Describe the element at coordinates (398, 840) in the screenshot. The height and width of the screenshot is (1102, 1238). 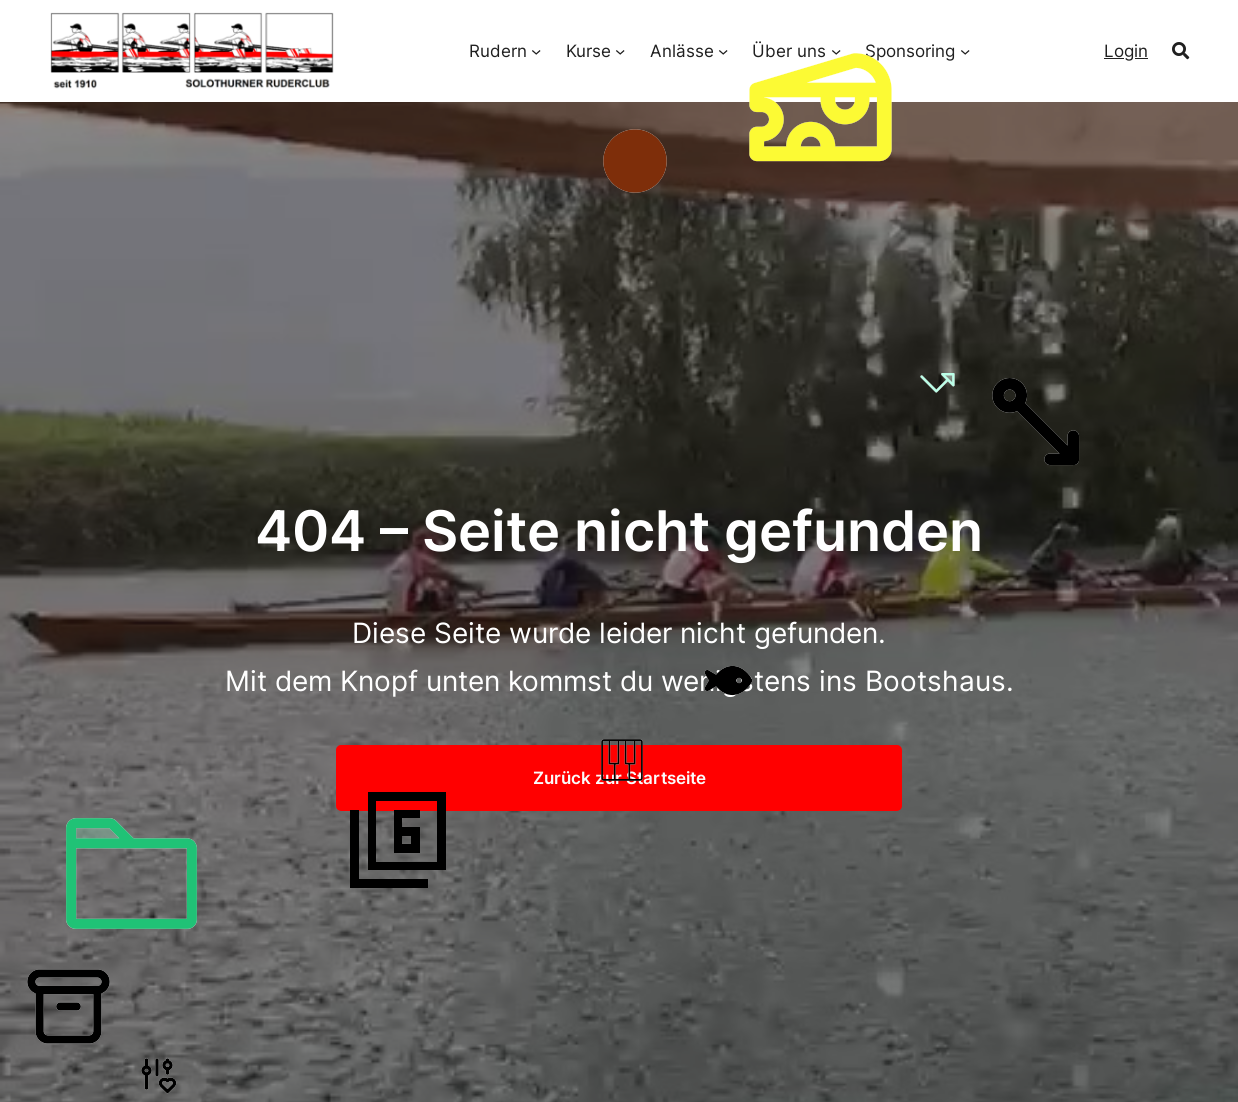
I see `indicates 6 items selected or filtered` at that location.